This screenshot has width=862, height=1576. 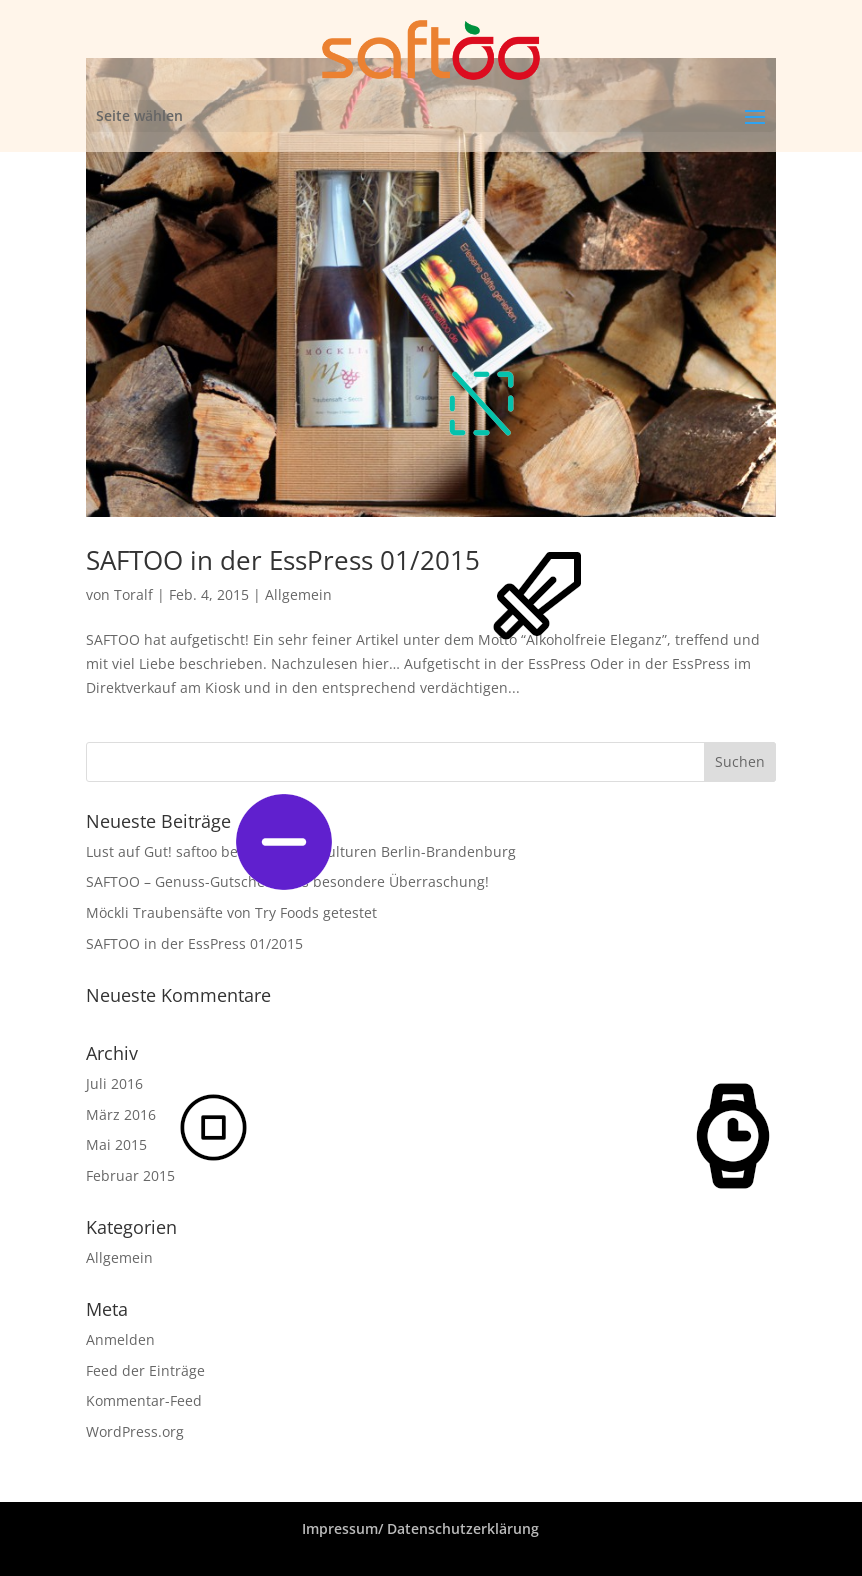 I want to click on disable selection mode, so click(x=481, y=403).